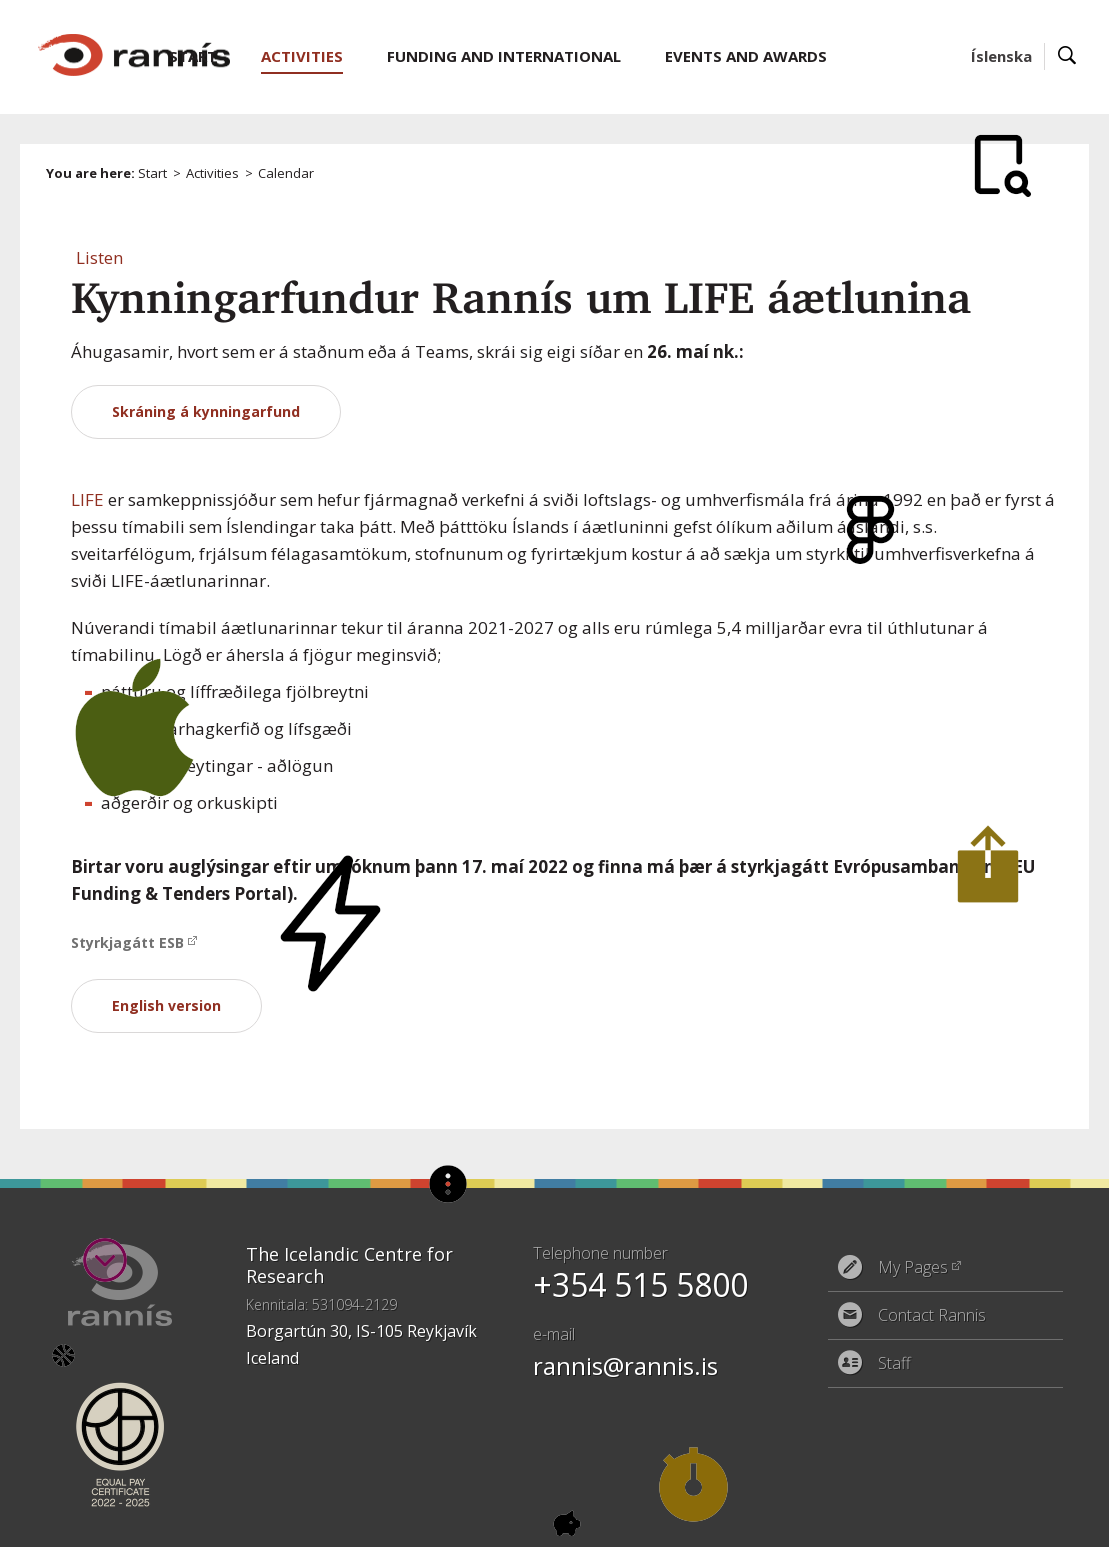  What do you see at coordinates (870, 528) in the screenshot?
I see `open figma design tool` at bounding box center [870, 528].